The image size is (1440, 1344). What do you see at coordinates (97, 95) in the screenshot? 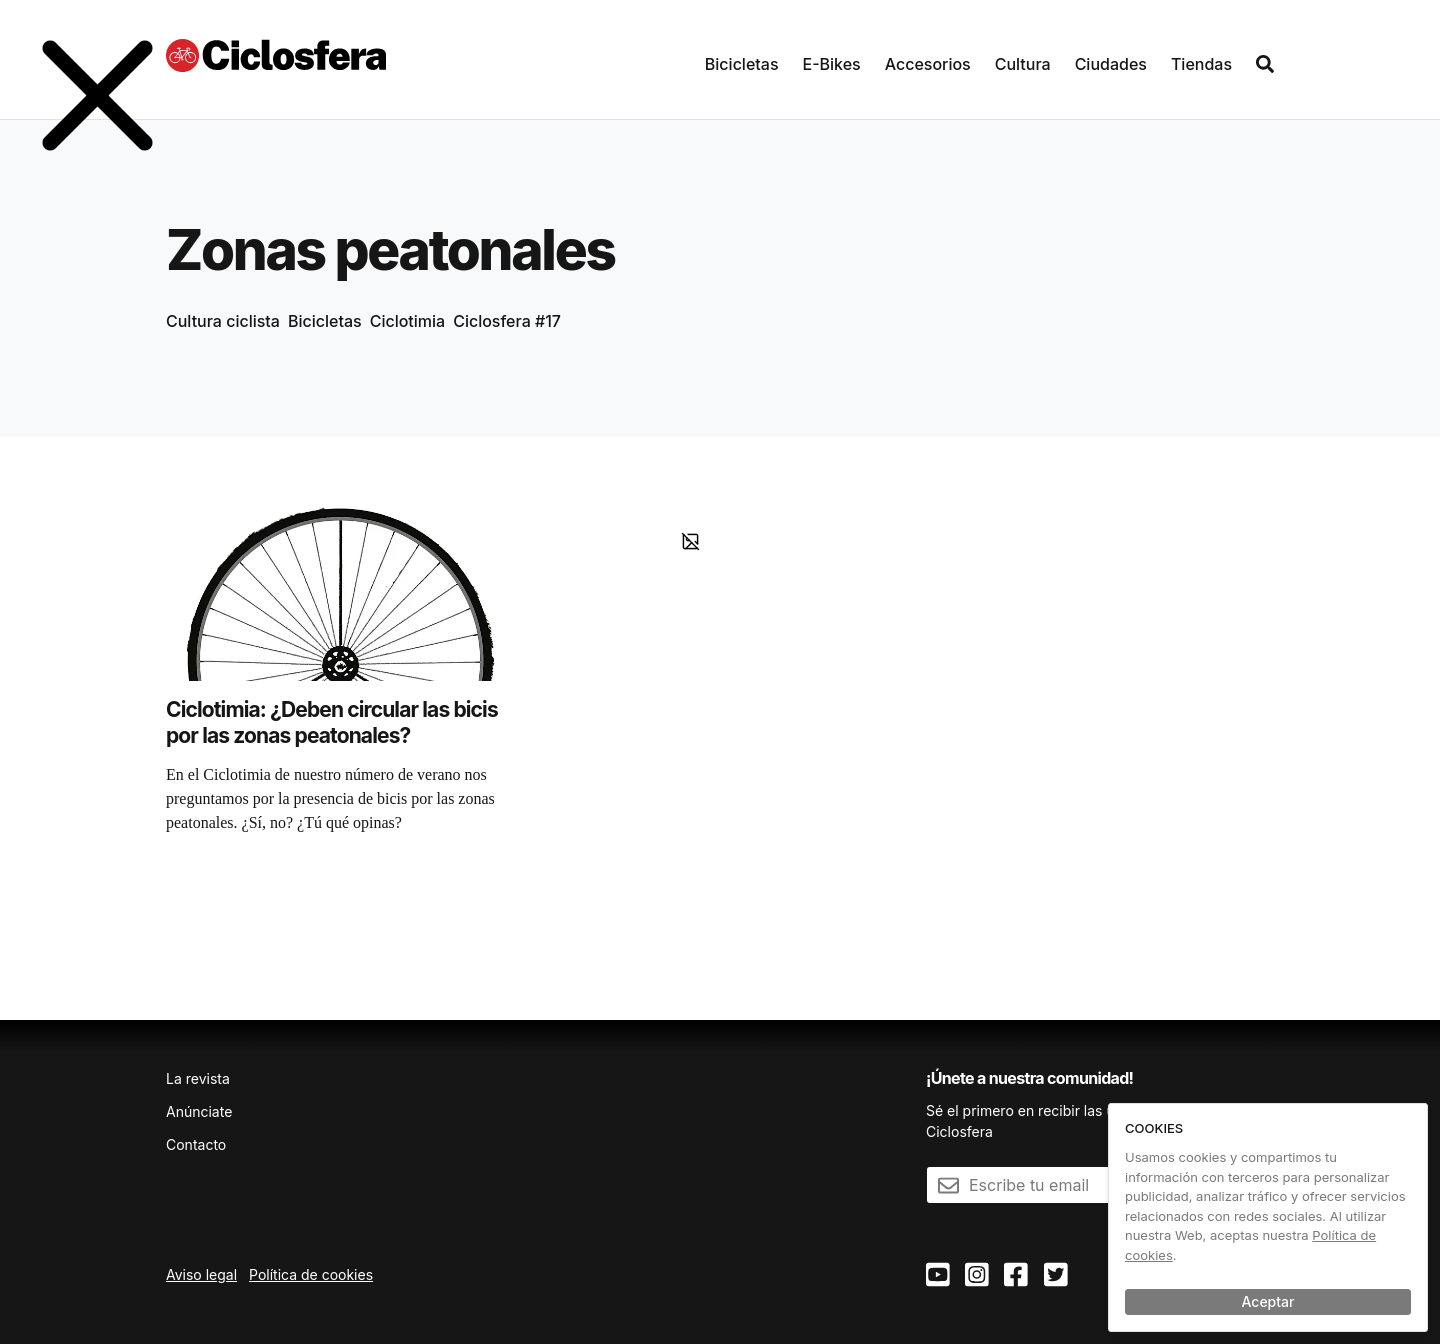
I see `close the current window or dialog` at bounding box center [97, 95].